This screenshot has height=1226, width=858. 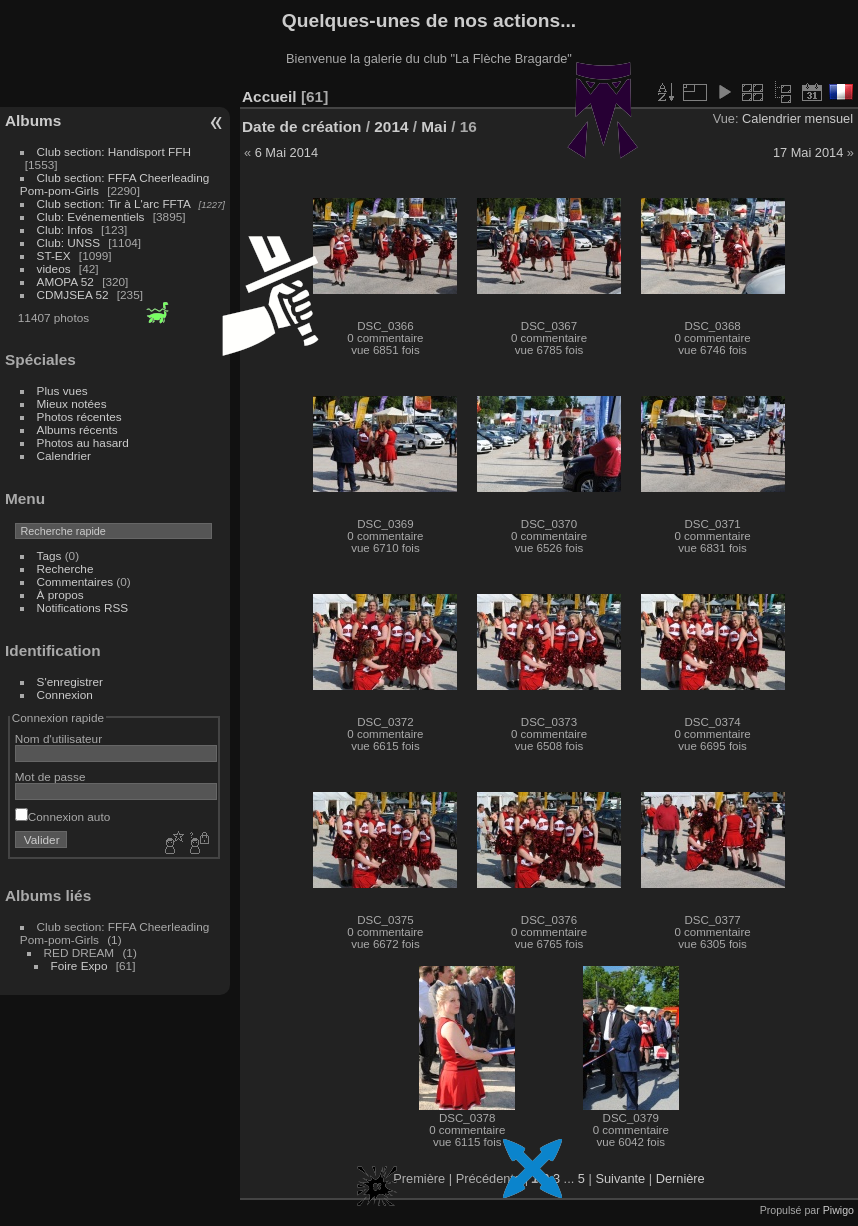 I want to click on trigger an explosion or blast effect, so click(x=377, y=1186).